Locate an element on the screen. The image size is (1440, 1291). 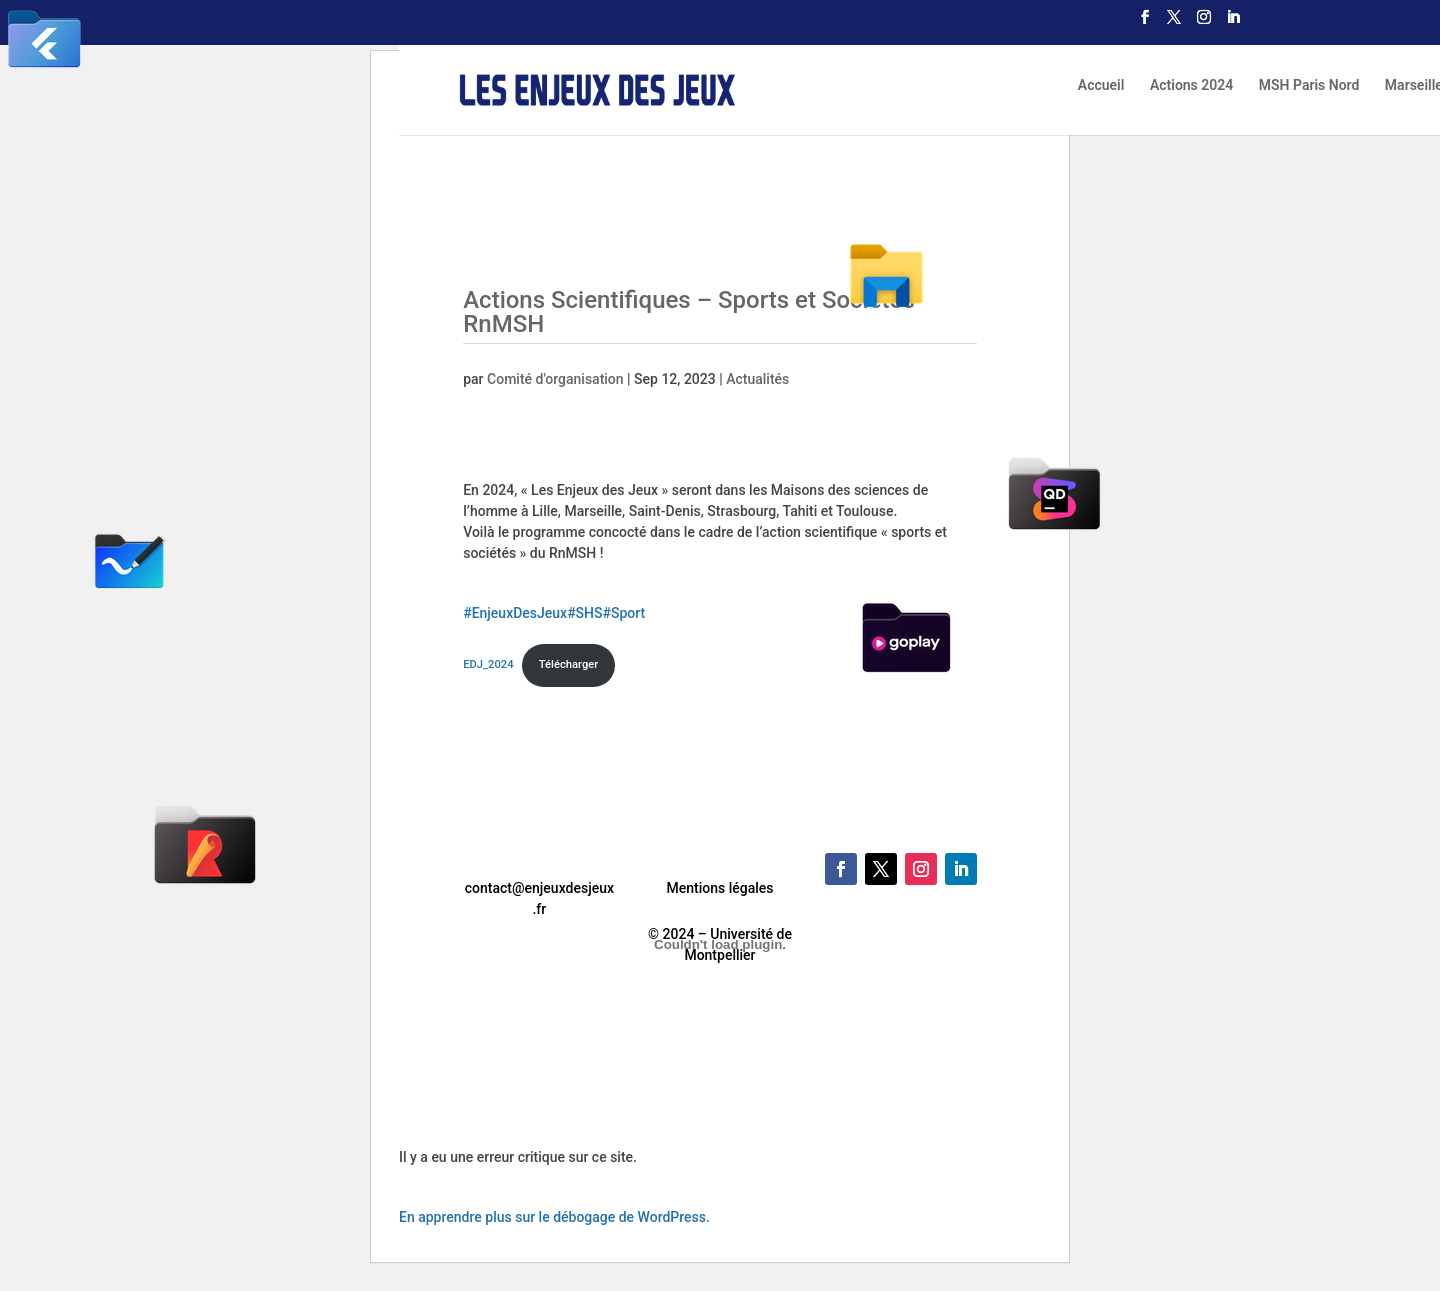
folder containing JetBrains Qodana project files is located at coordinates (1054, 496).